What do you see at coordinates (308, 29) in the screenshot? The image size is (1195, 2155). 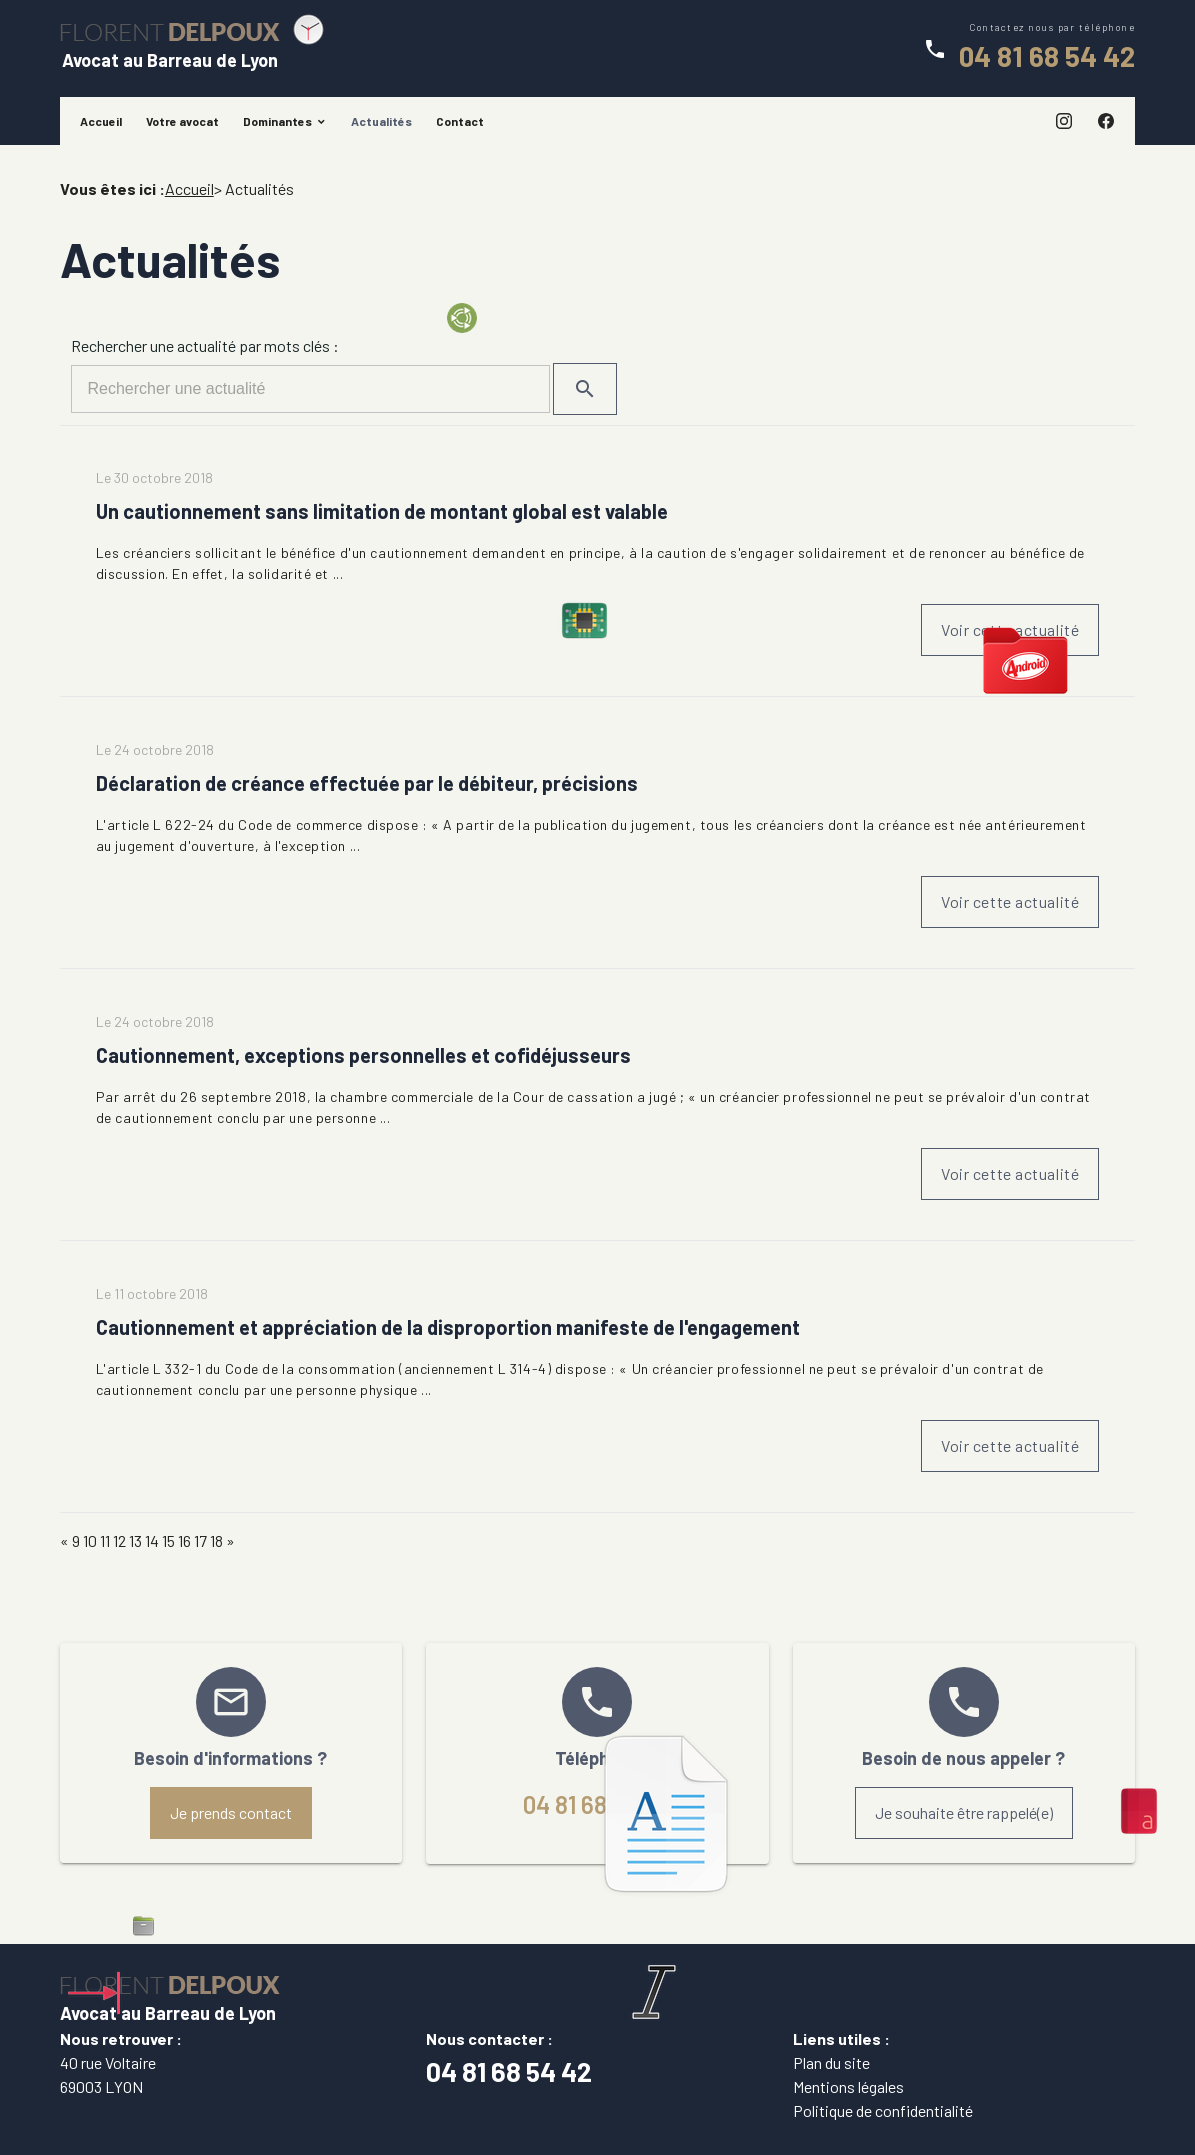 I see `open recently accessed documents` at bounding box center [308, 29].